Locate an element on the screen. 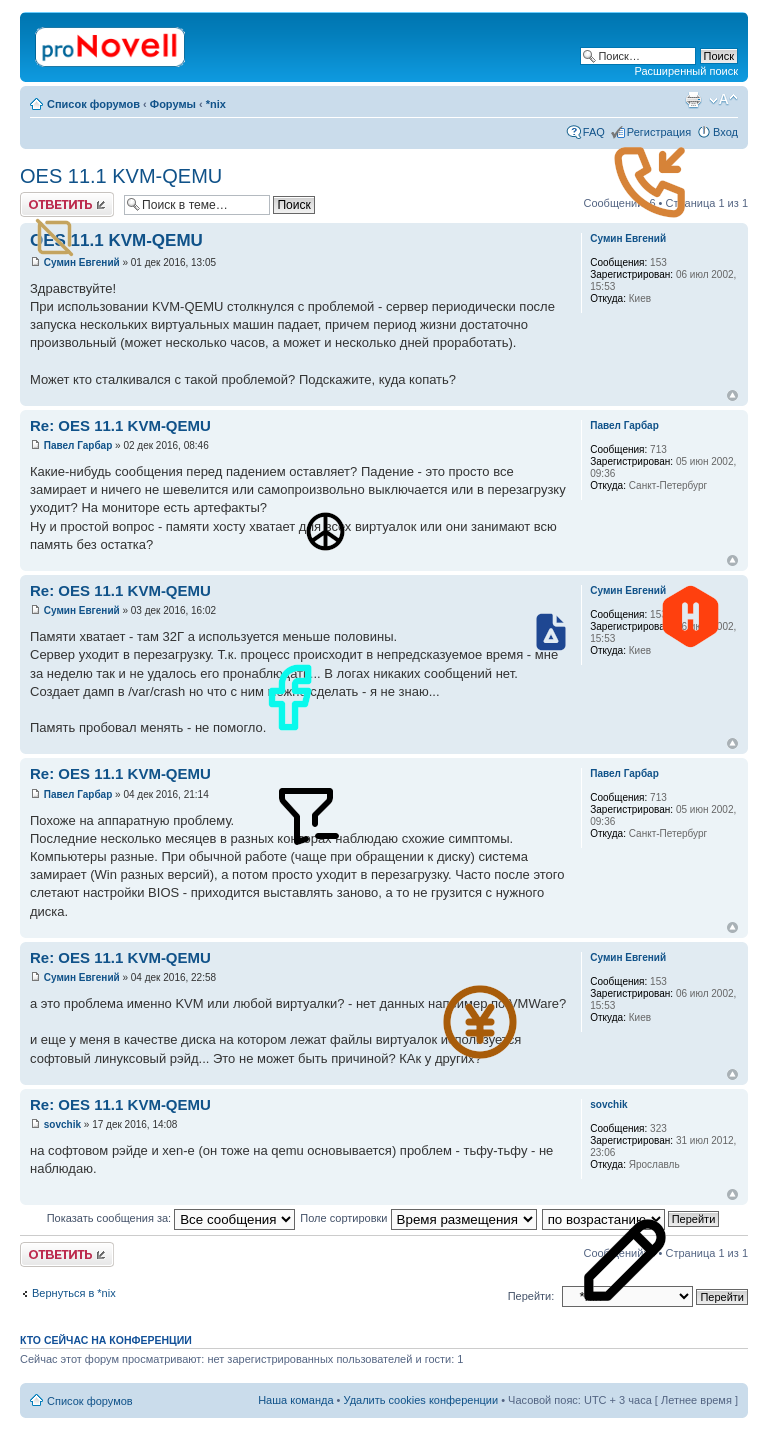 This screenshot has height=1440, width=768. disable or hide a square element is located at coordinates (54, 237).